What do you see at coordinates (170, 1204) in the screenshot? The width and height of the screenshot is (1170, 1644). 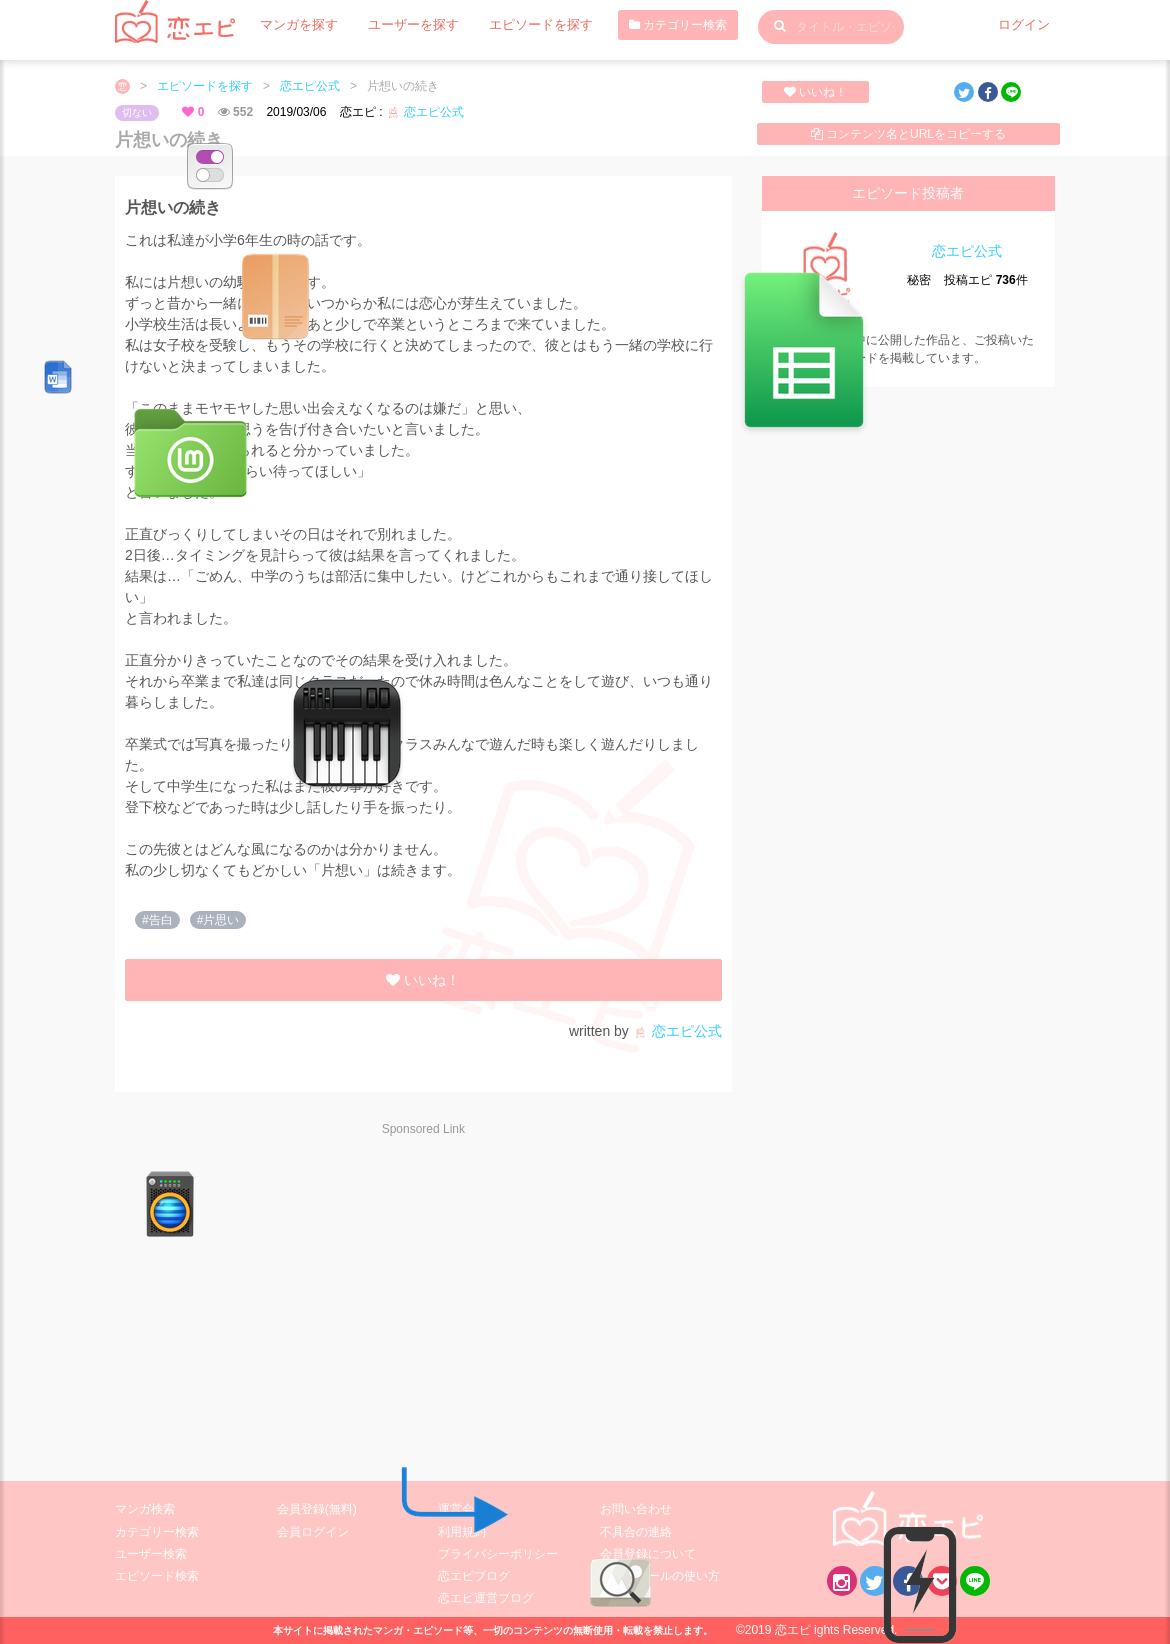 I see `access RAID 0 storage configuration settings` at bounding box center [170, 1204].